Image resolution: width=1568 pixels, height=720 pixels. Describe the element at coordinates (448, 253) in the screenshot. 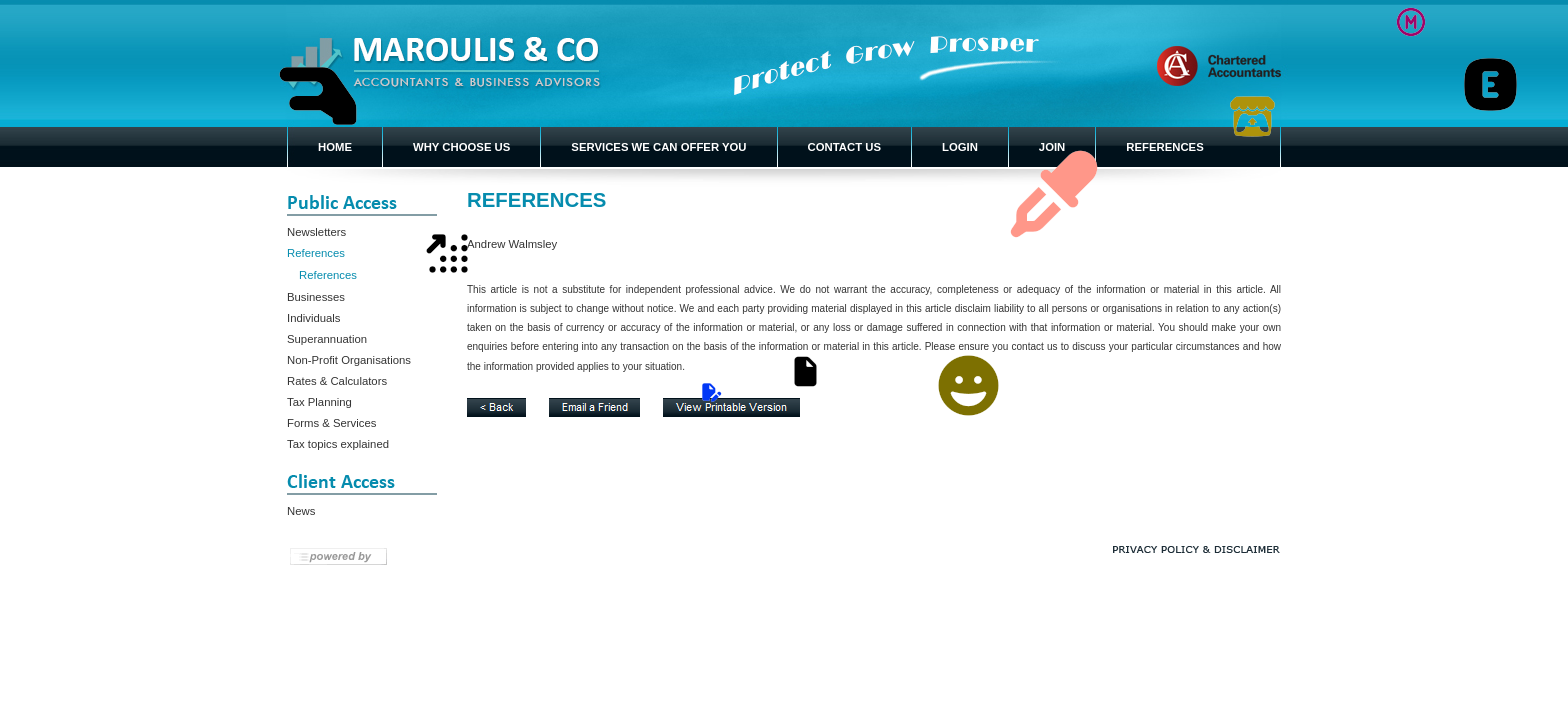

I see `export or share data` at that location.